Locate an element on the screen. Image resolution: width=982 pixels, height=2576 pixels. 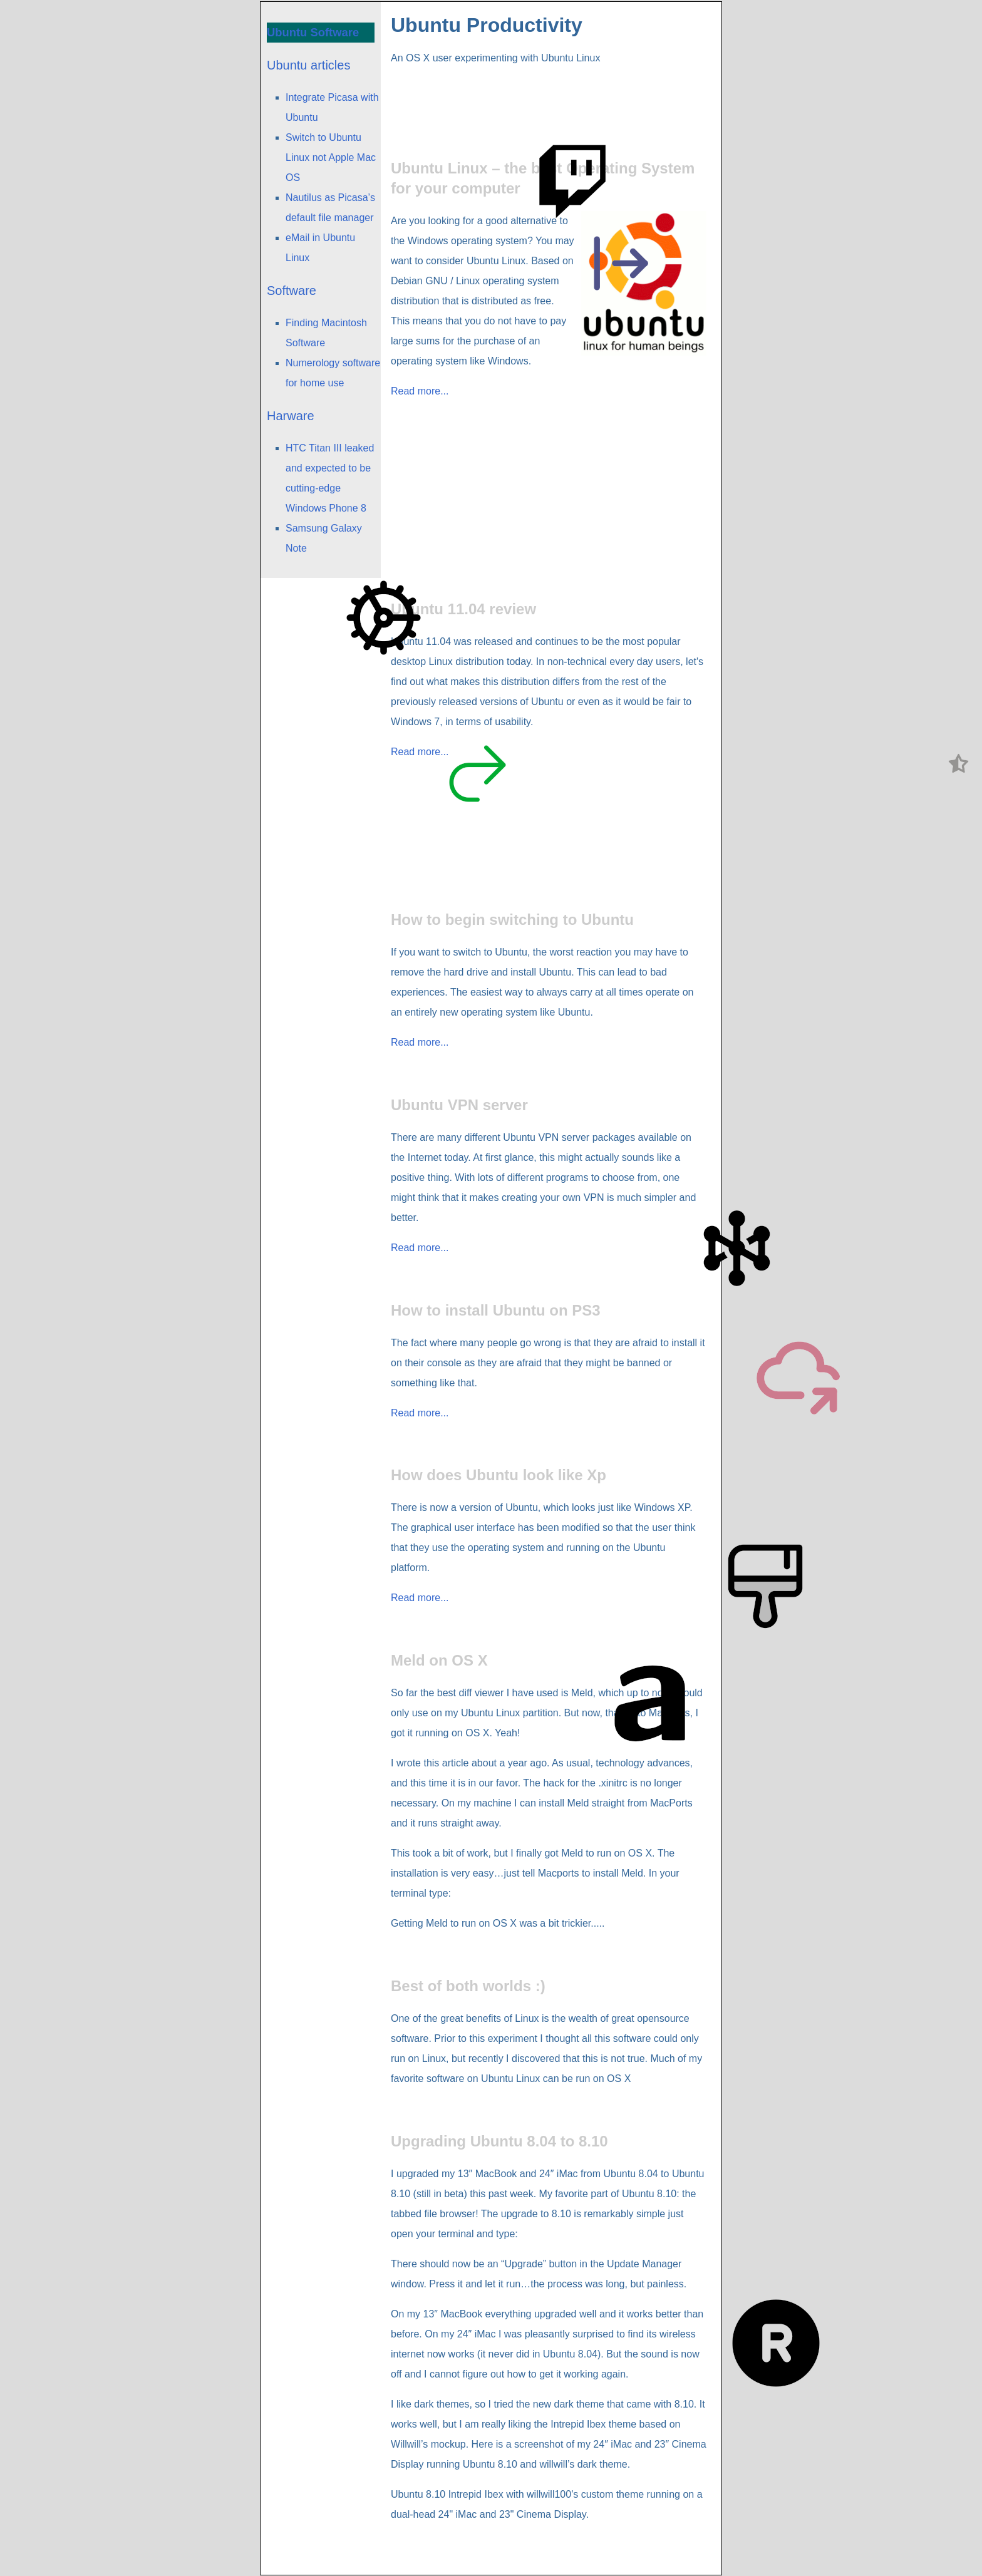
amilia brand logo is located at coordinates (649, 1703).